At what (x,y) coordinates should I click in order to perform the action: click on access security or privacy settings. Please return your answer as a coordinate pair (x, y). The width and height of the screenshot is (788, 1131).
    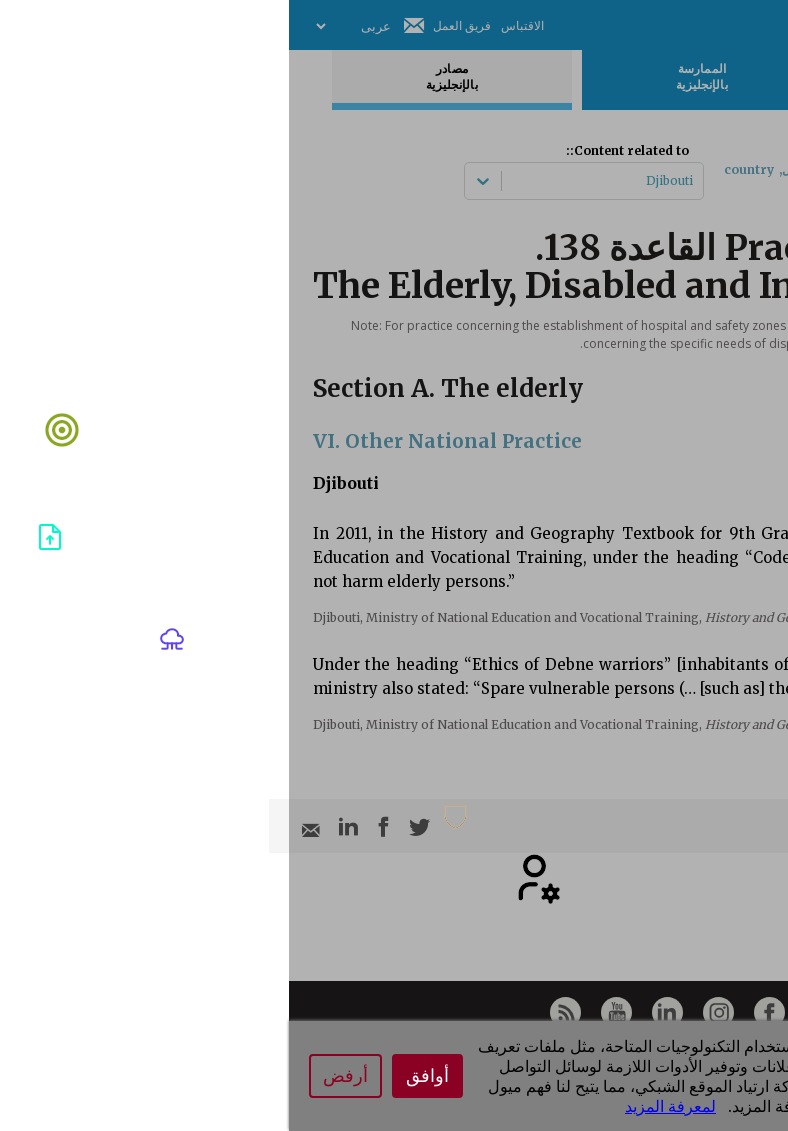
    Looking at the image, I should click on (455, 815).